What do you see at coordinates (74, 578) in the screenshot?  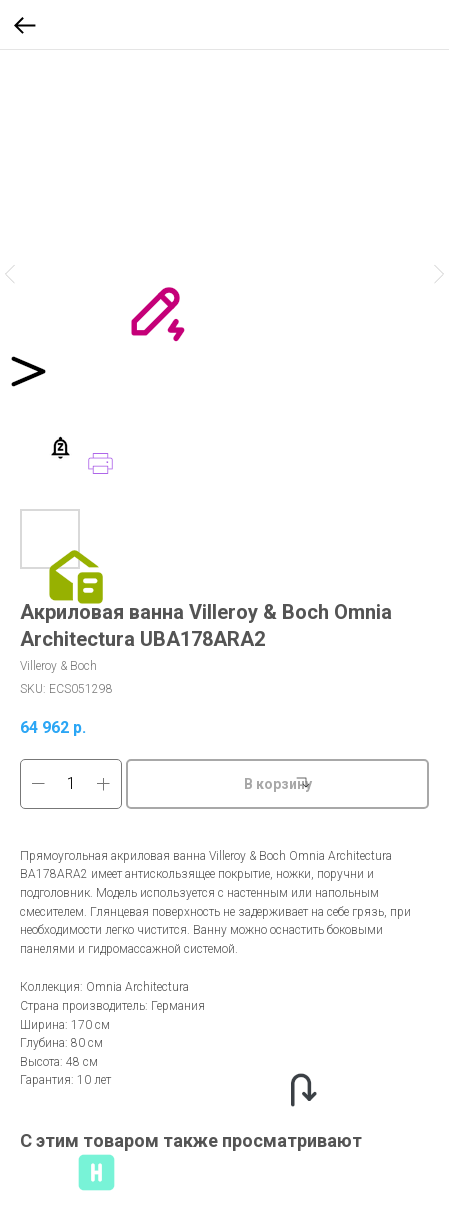 I see `view an opened email or message` at bounding box center [74, 578].